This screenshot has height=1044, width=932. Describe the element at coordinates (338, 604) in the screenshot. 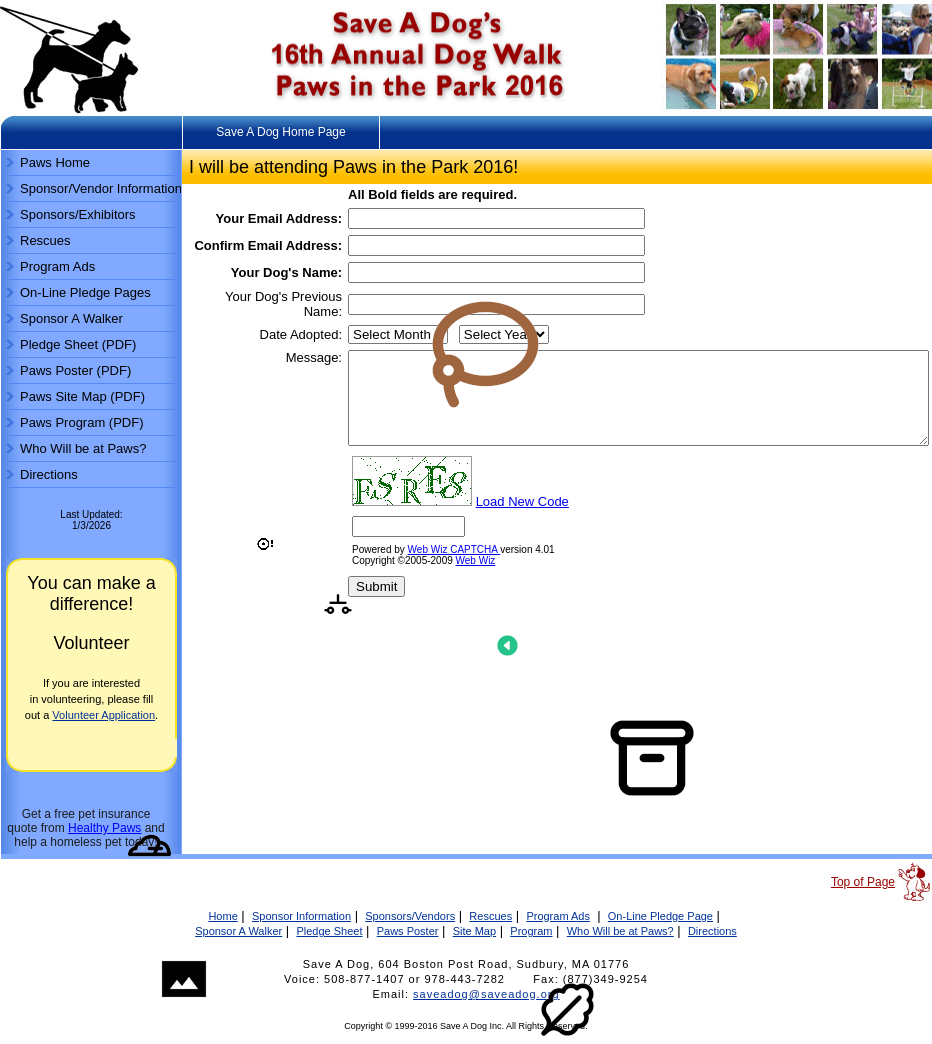

I see `represents a pushbutton component in a circuit diagram` at that location.